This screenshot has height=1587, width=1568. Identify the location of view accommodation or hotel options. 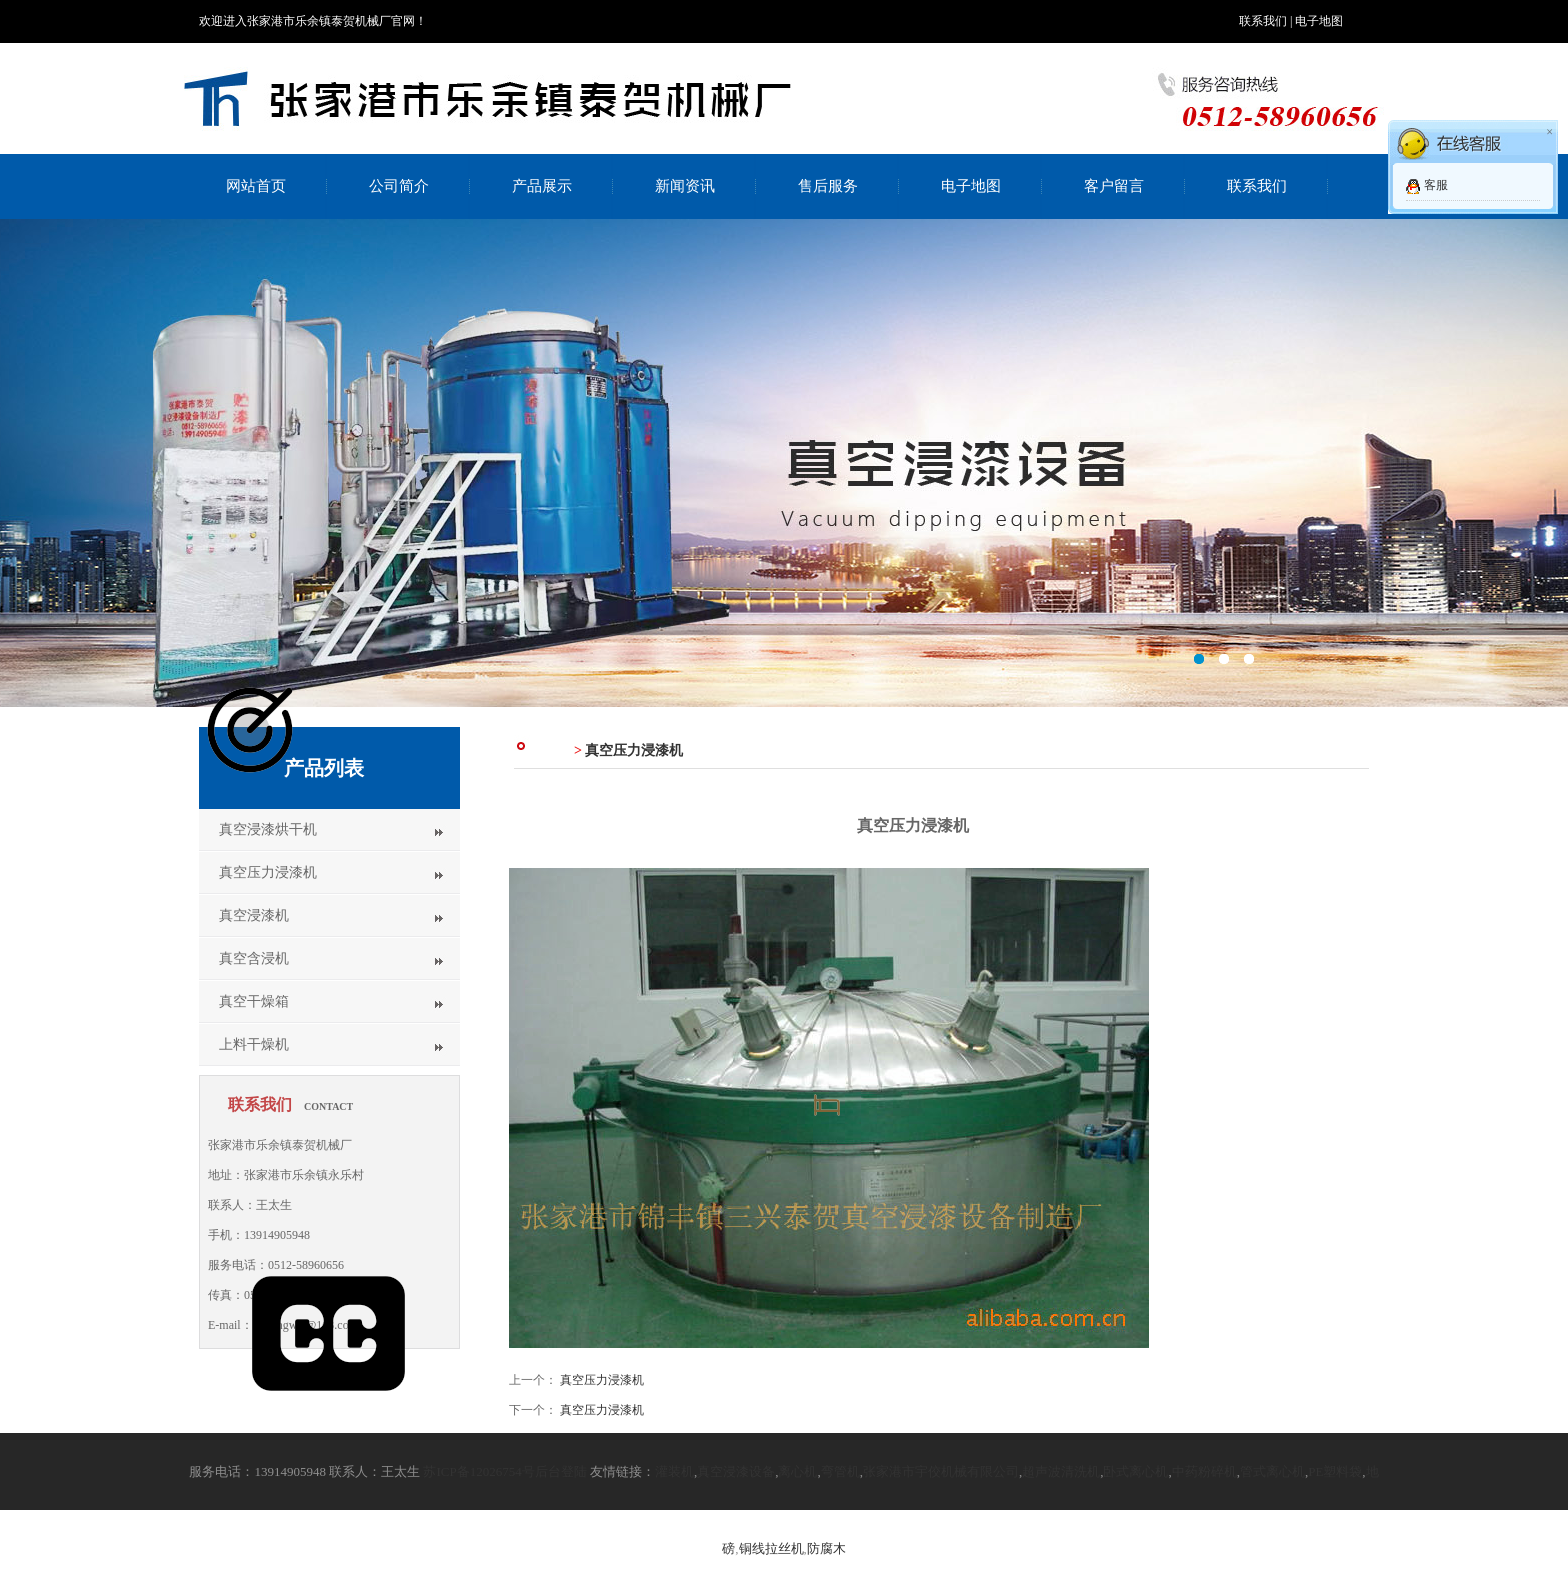
(827, 1105).